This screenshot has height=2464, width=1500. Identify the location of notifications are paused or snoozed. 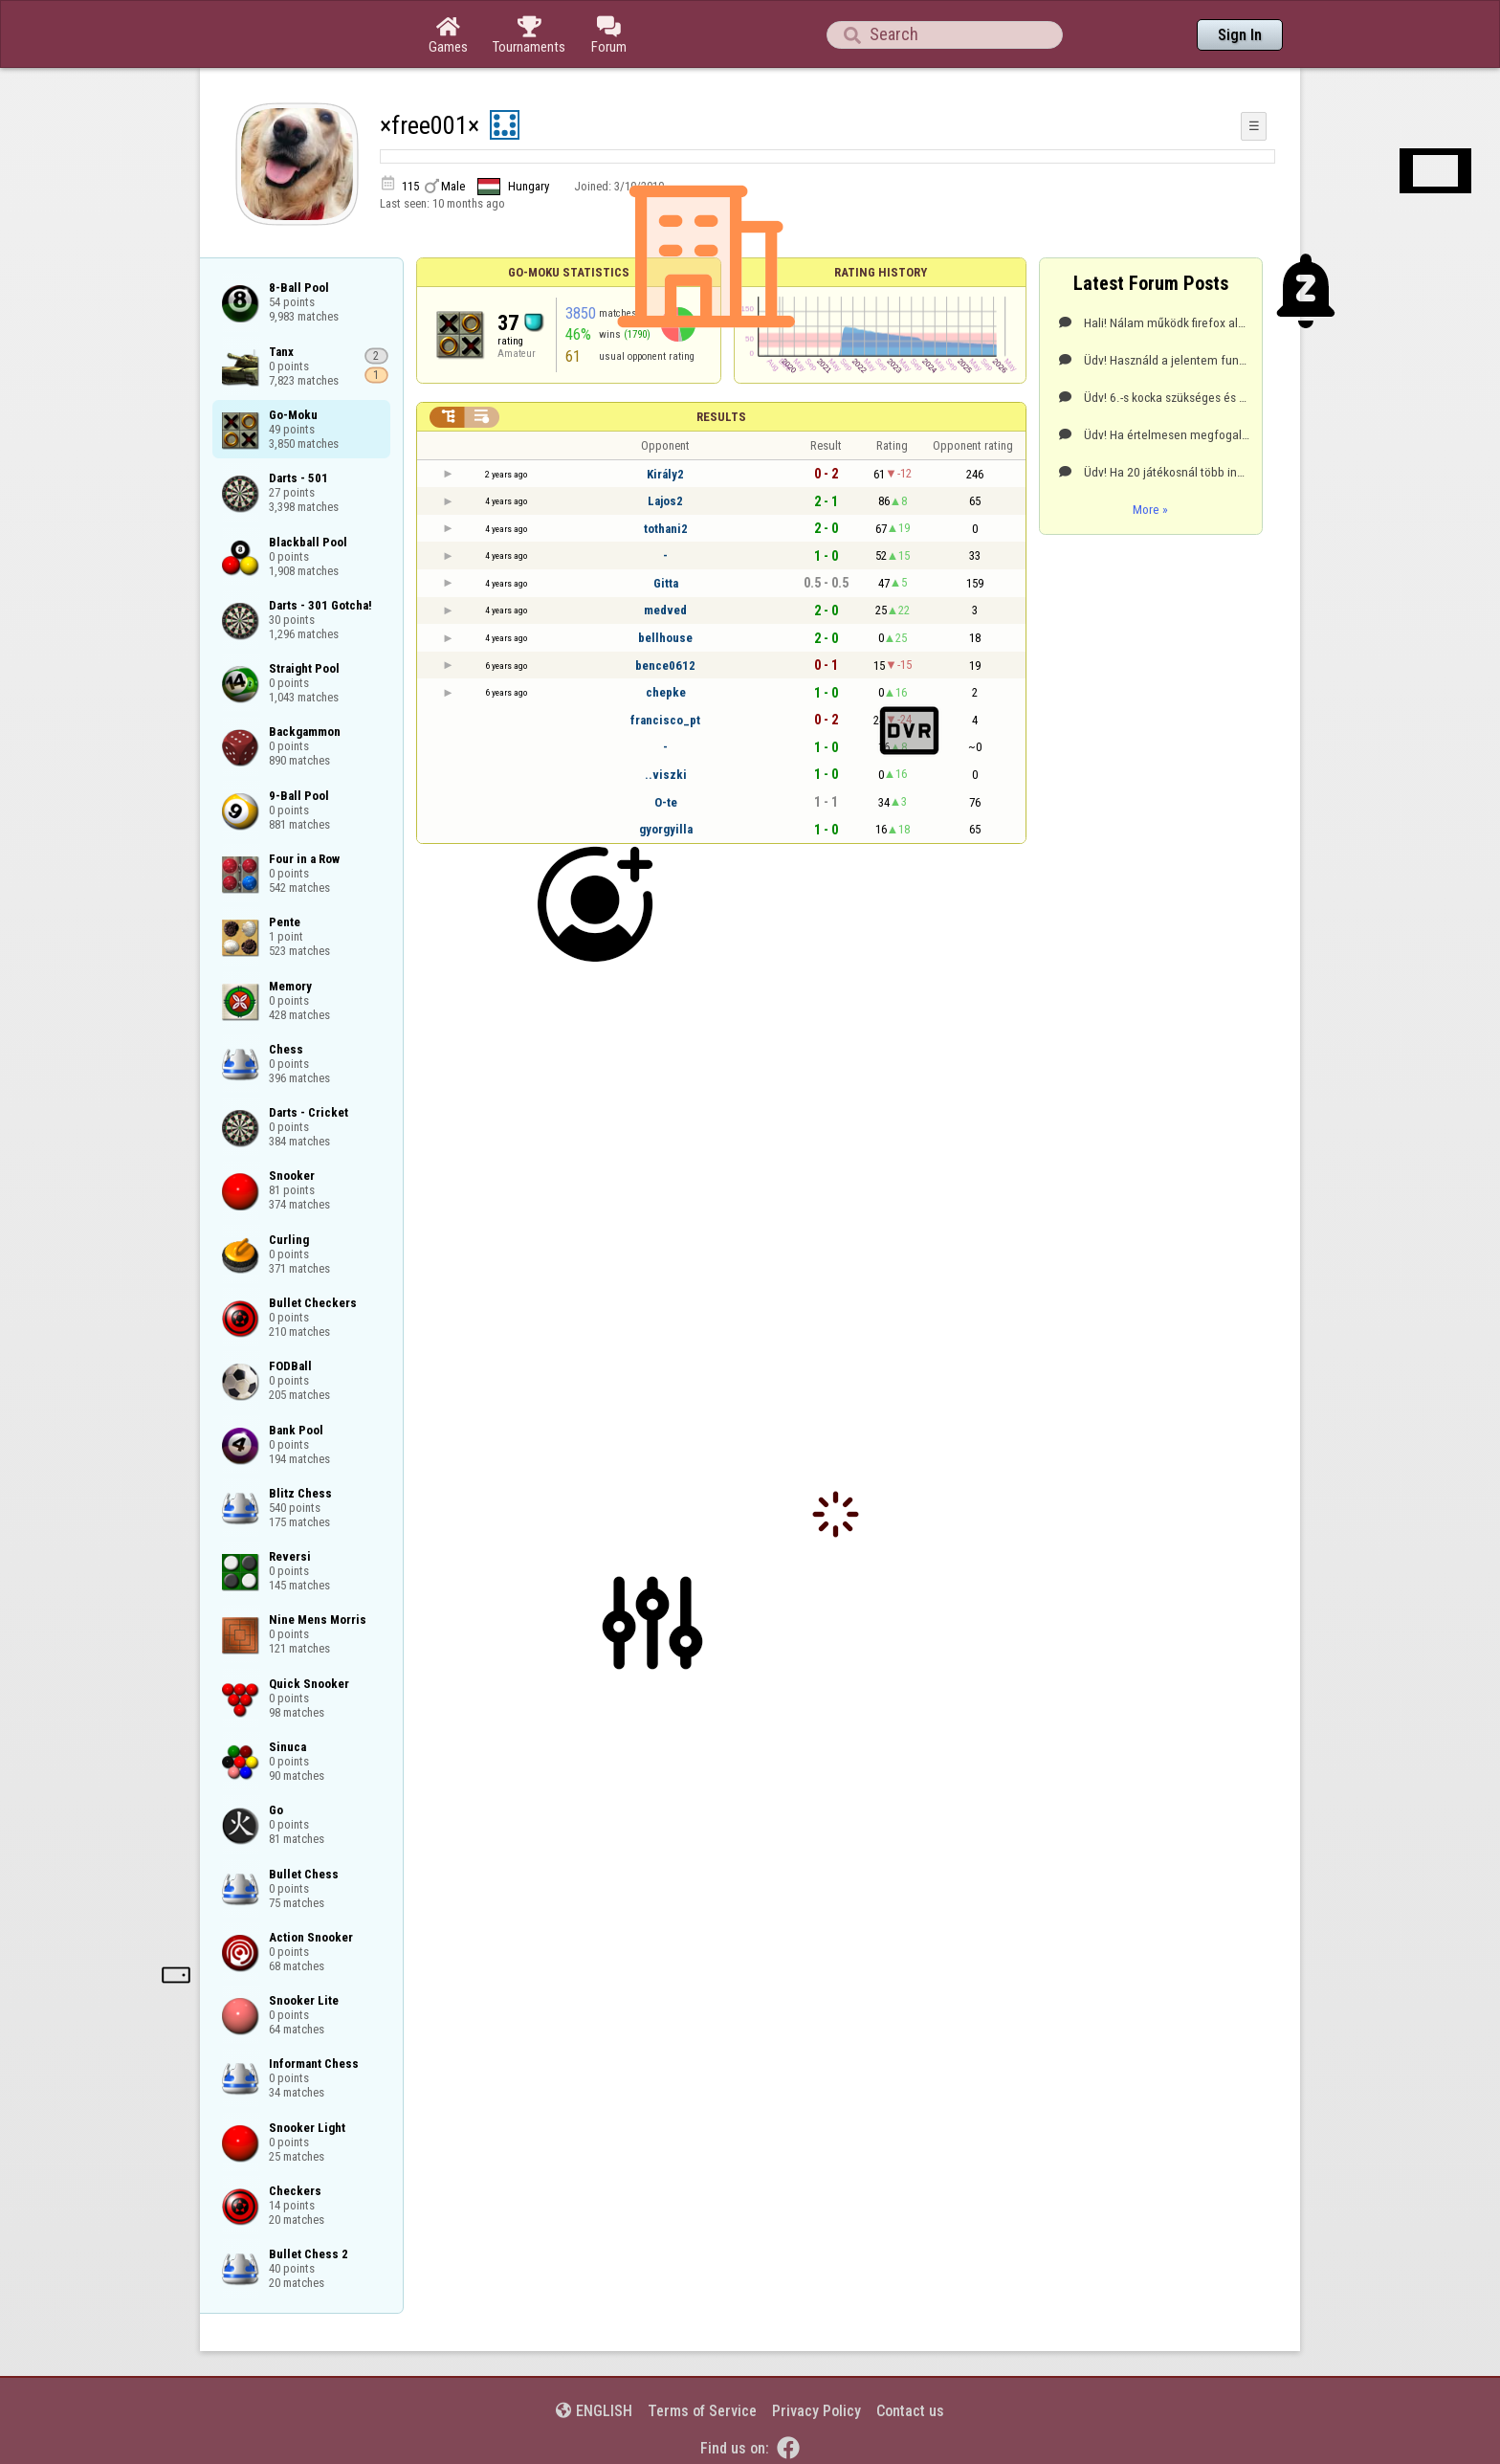
(1306, 290).